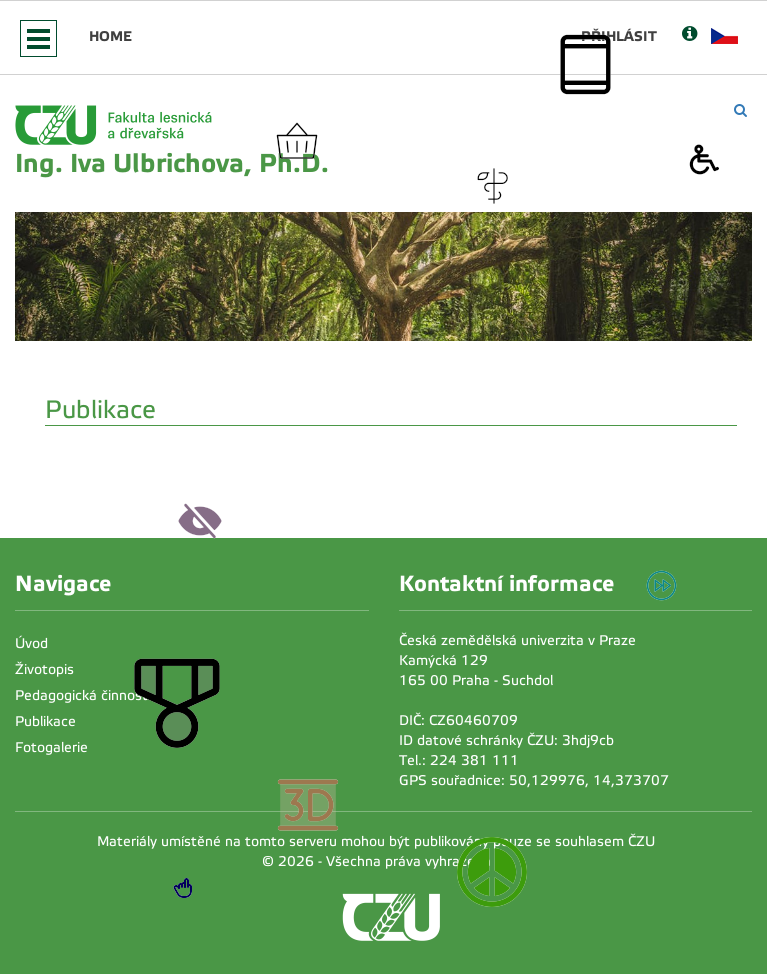 This screenshot has height=974, width=767. What do you see at coordinates (177, 698) in the screenshot?
I see `view achievements or awards` at bounding box center [177, 698].